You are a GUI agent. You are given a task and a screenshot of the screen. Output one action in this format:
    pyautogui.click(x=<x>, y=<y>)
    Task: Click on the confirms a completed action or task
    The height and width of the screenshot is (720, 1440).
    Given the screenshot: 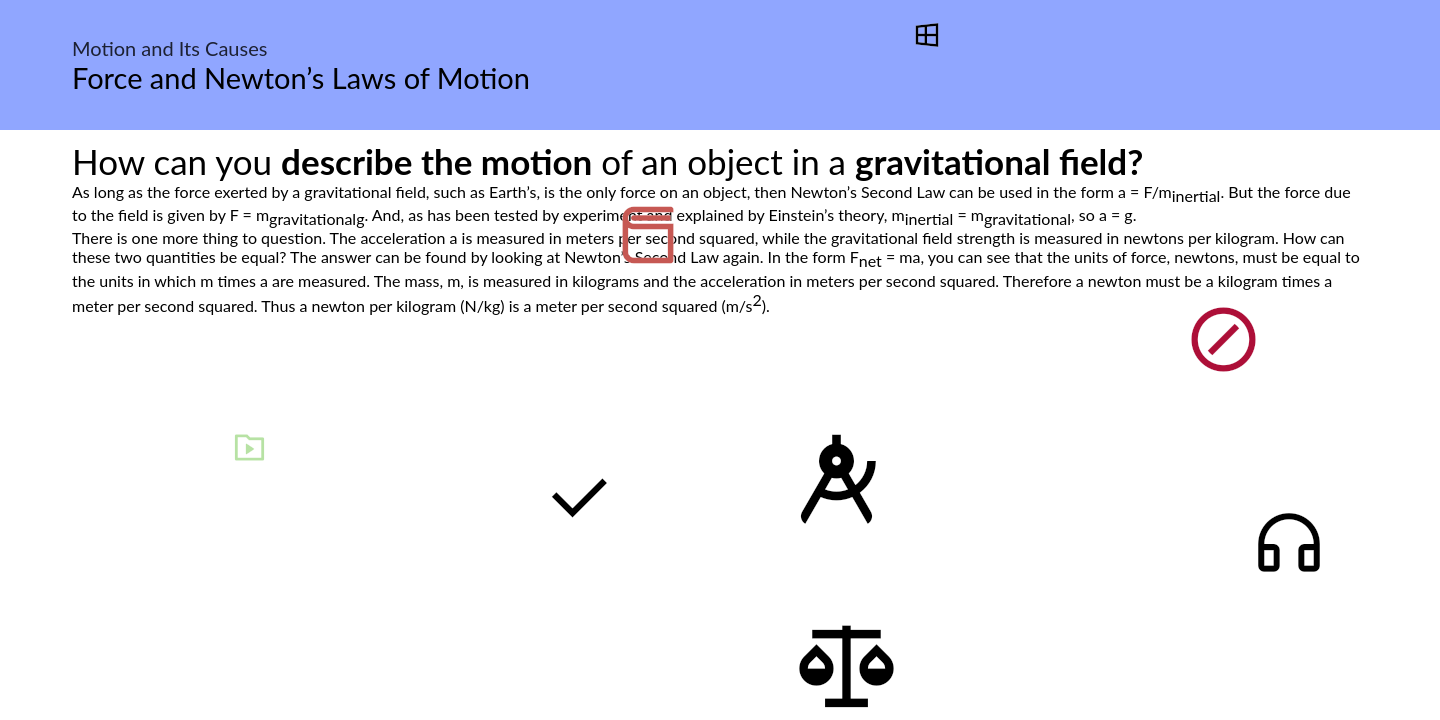 What is the action you would take?
    pyautogui.click(x=579, y=498)
    